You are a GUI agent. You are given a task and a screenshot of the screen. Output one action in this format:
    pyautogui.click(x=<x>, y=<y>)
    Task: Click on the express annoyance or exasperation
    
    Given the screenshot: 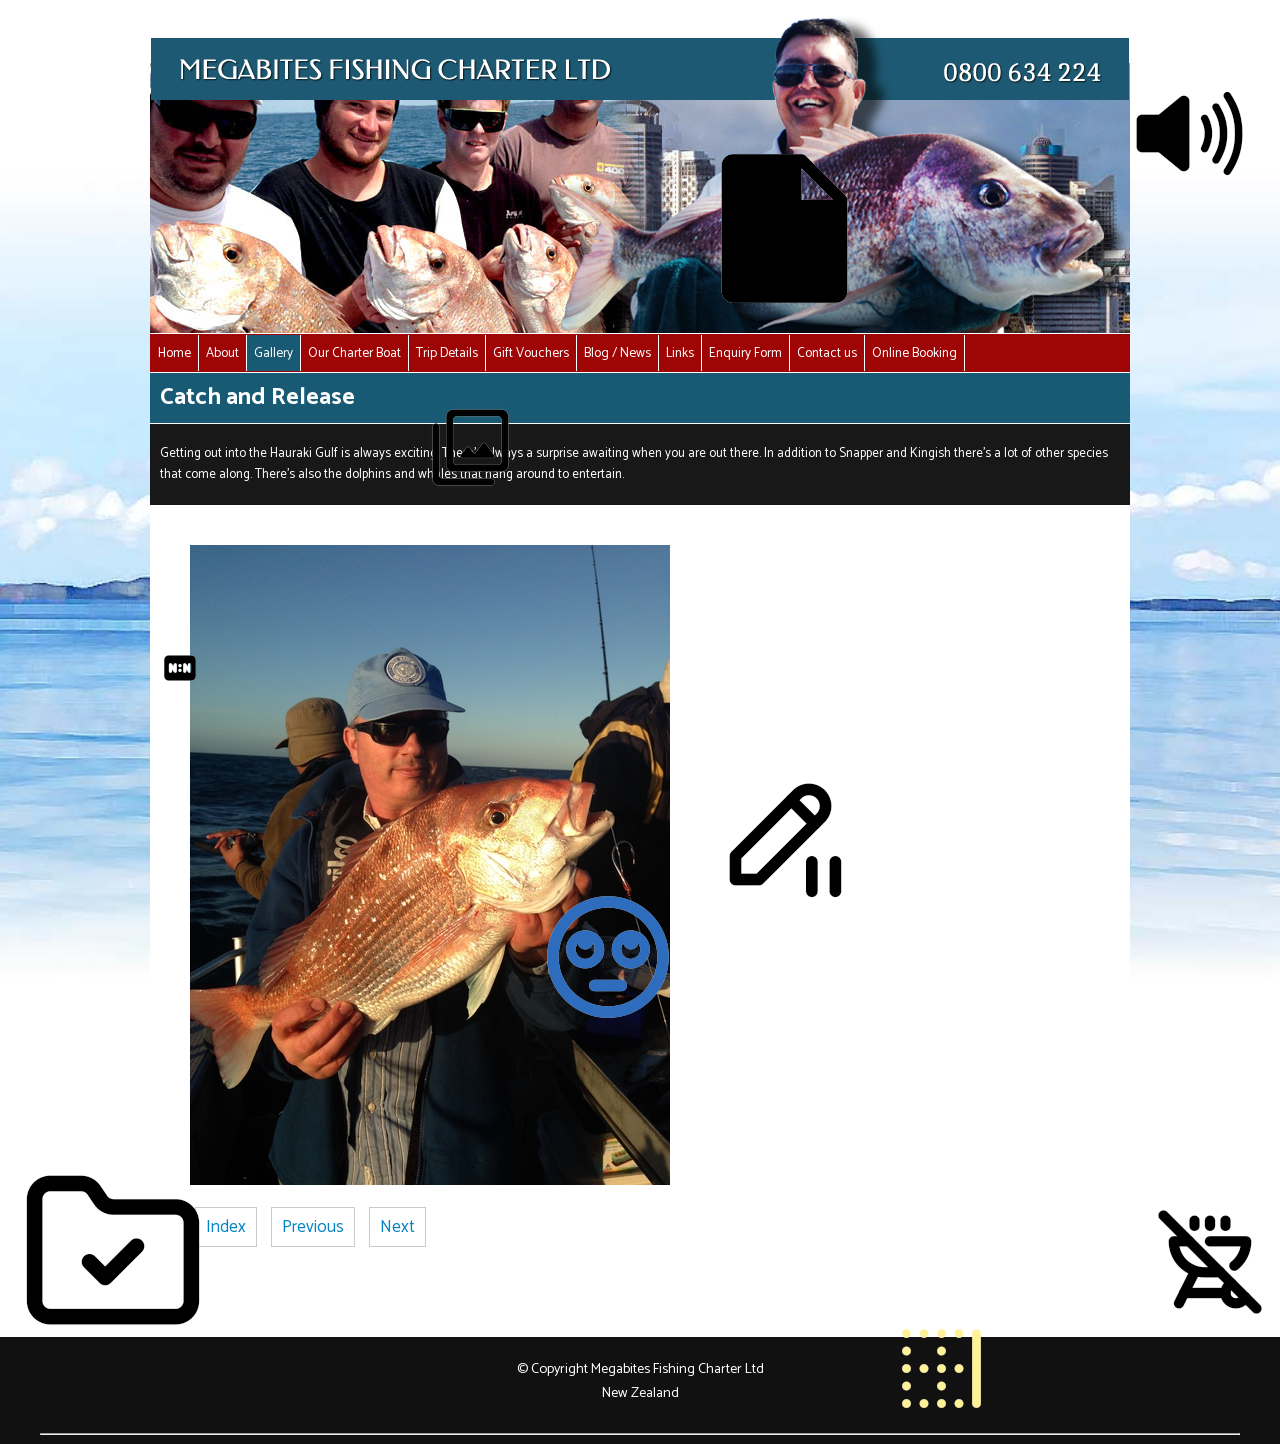 What is the action you would take?
    pyautogui.click(x=608, y=957)
    